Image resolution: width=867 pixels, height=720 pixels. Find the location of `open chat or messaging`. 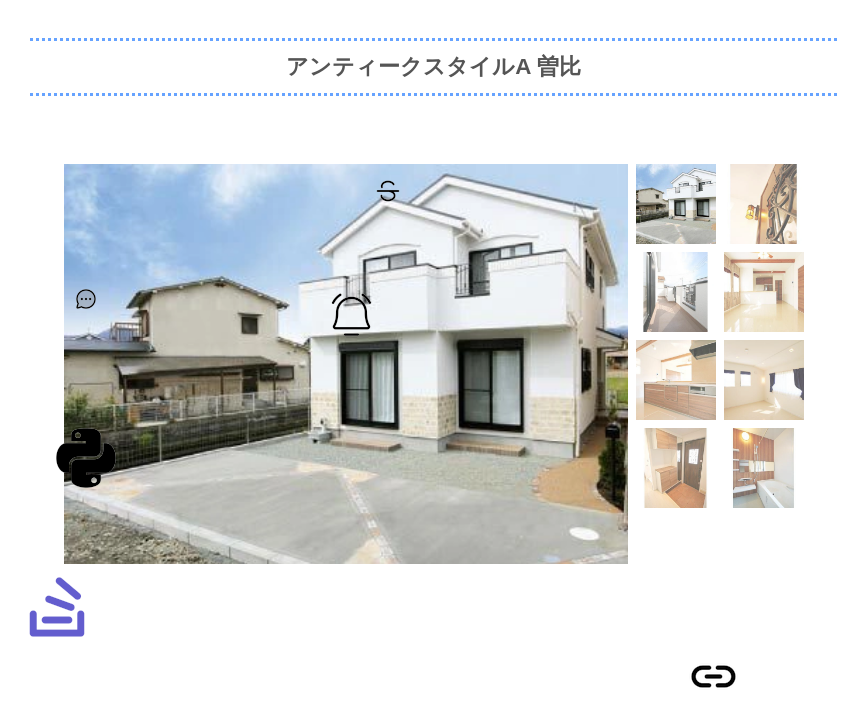

open chat or messaging is located at coordinates (86, 299).